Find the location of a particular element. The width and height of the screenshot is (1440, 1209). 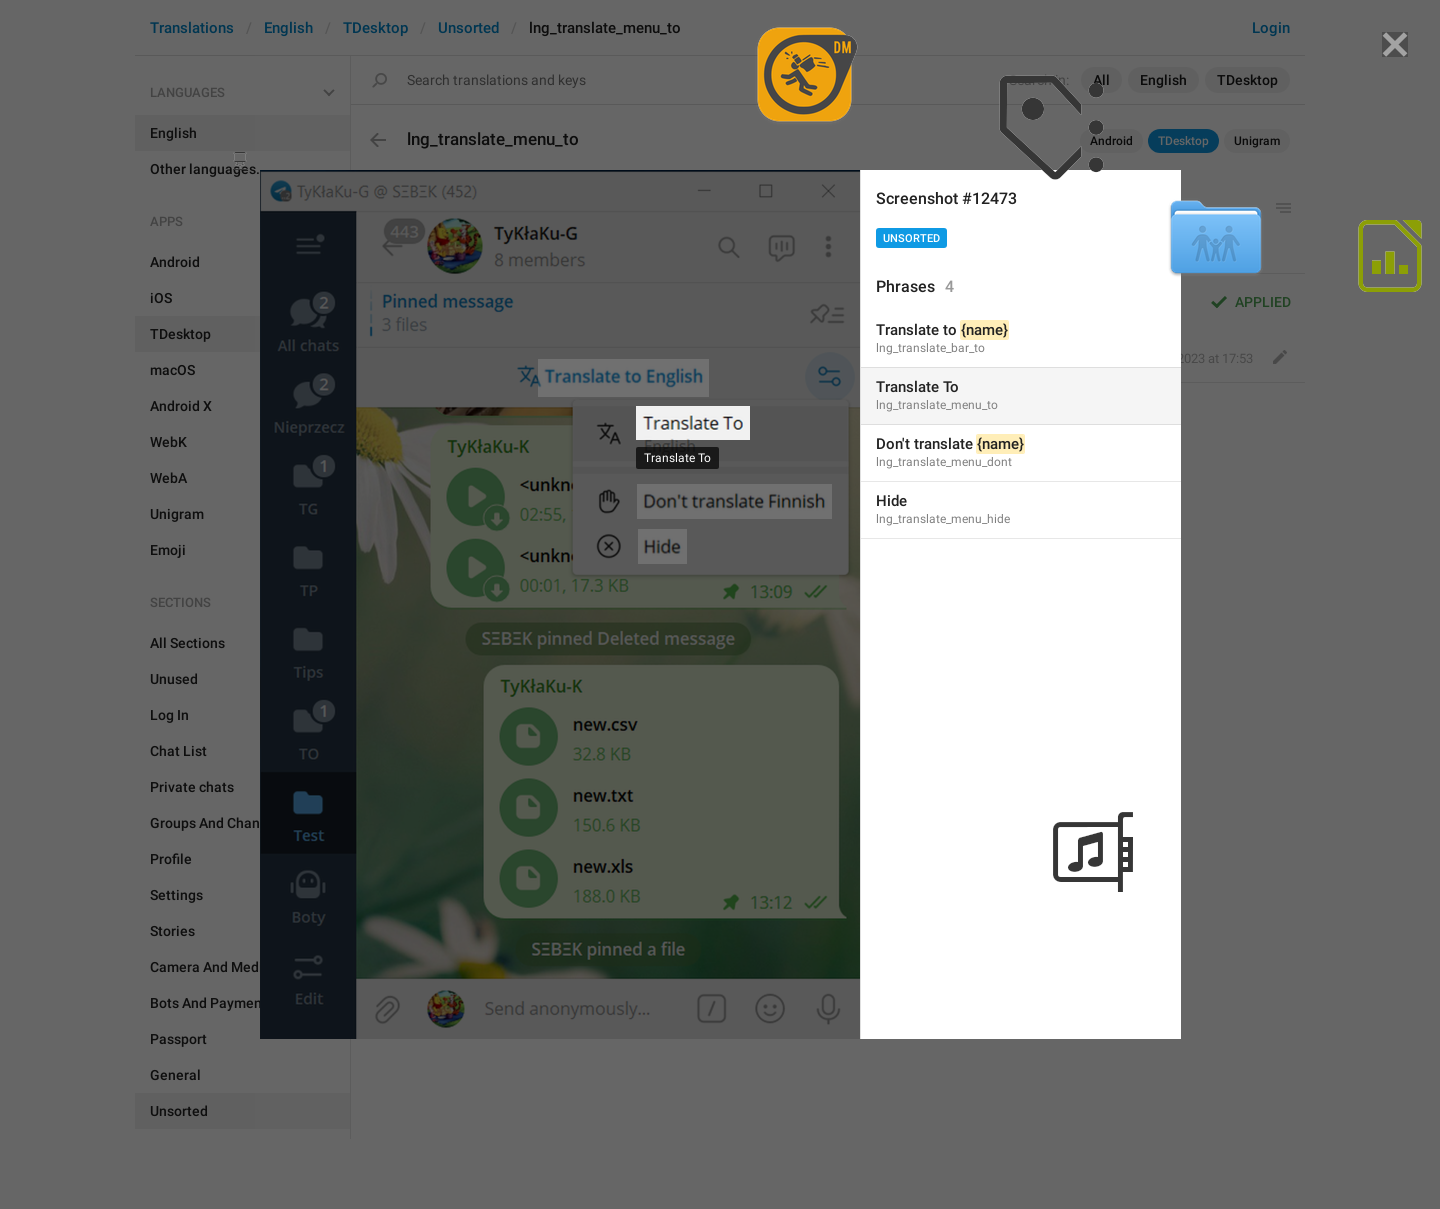

access network settings is located at coordinates (240, 161).